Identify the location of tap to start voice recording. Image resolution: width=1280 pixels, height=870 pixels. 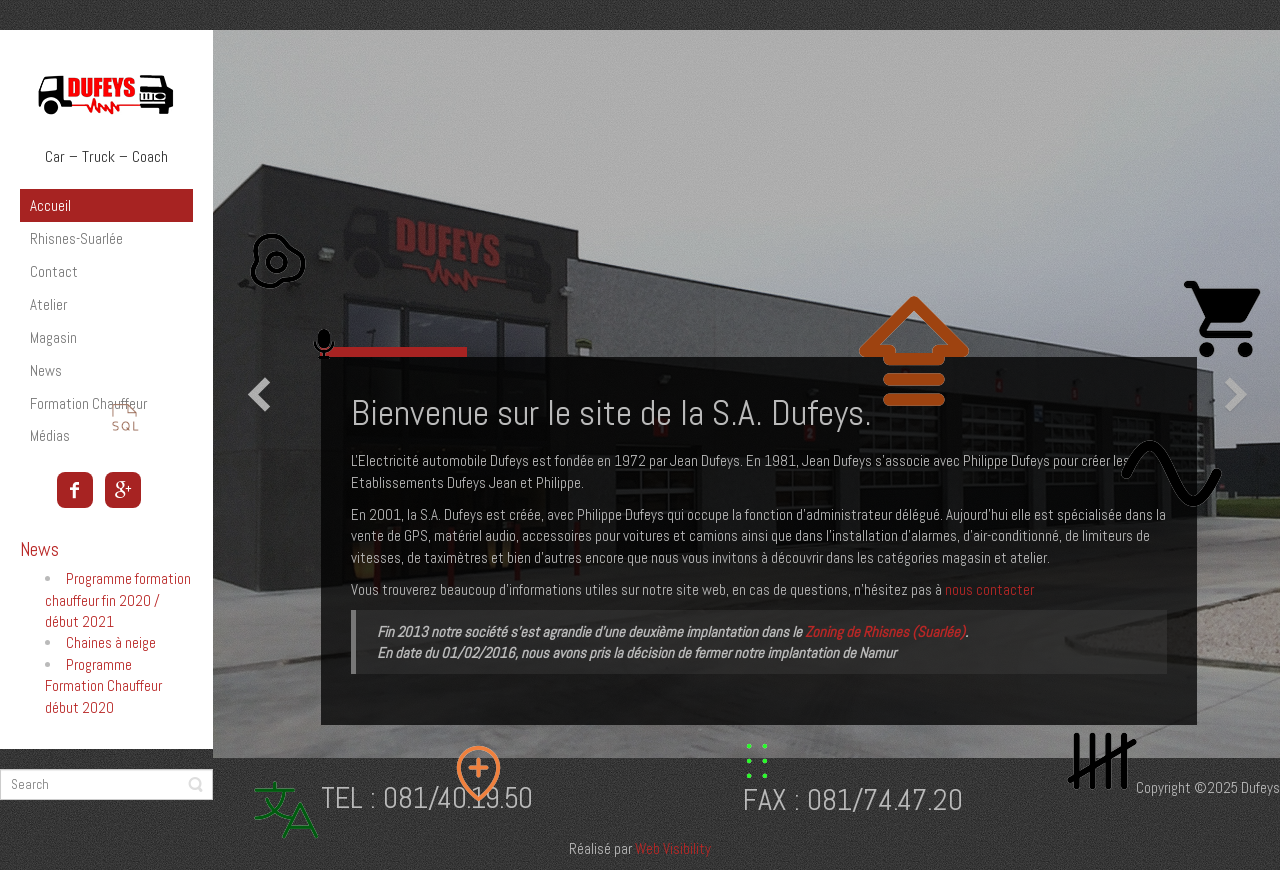
(324, 344).